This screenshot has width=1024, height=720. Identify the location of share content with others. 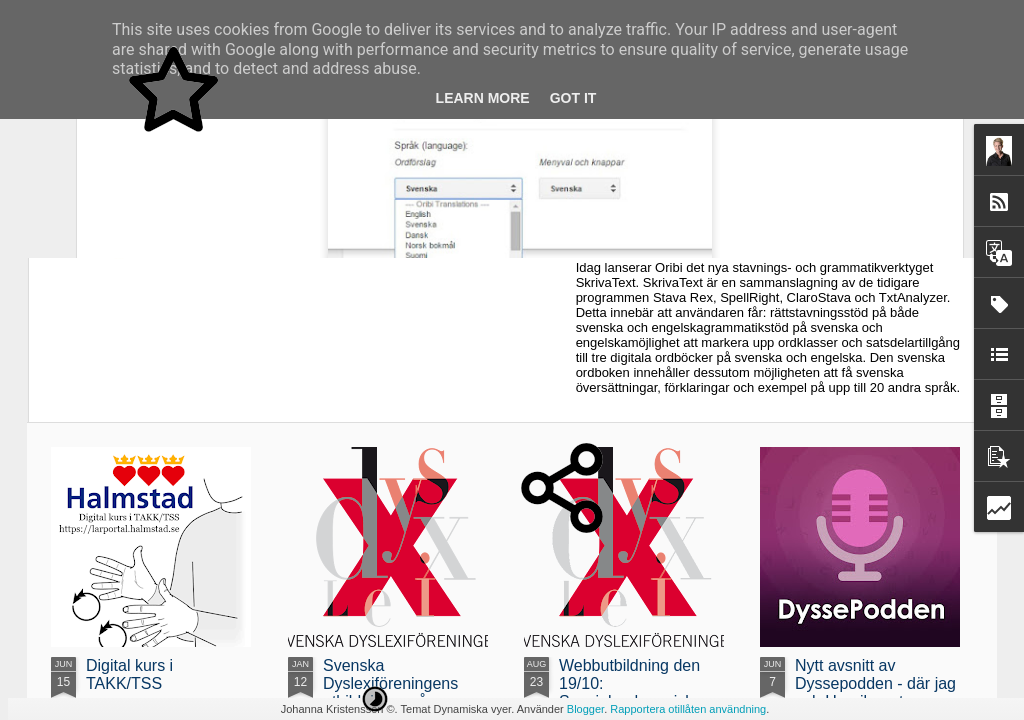
(562, 488).